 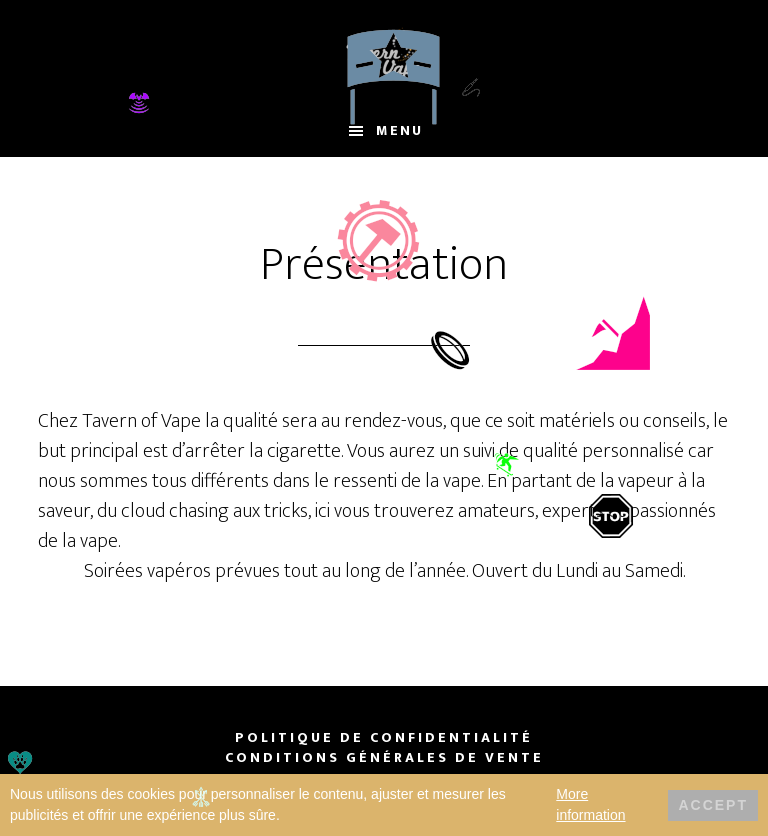 I want to click on access skateboarding games or activities, so click(x=507, y=465).